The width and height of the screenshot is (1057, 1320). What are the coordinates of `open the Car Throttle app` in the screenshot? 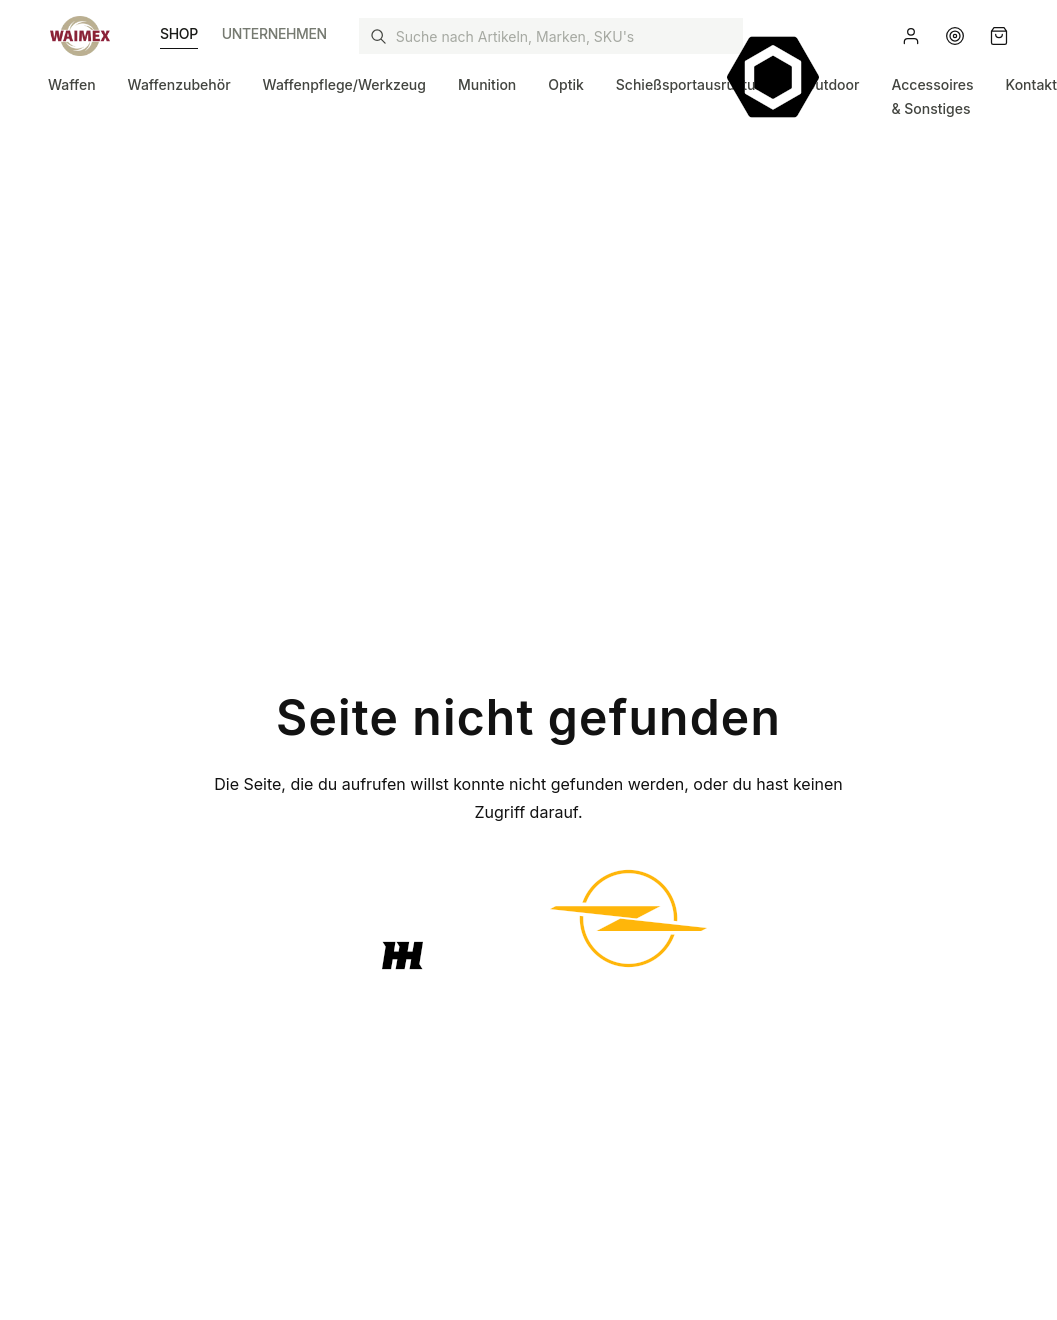 It's located at (402, 955).